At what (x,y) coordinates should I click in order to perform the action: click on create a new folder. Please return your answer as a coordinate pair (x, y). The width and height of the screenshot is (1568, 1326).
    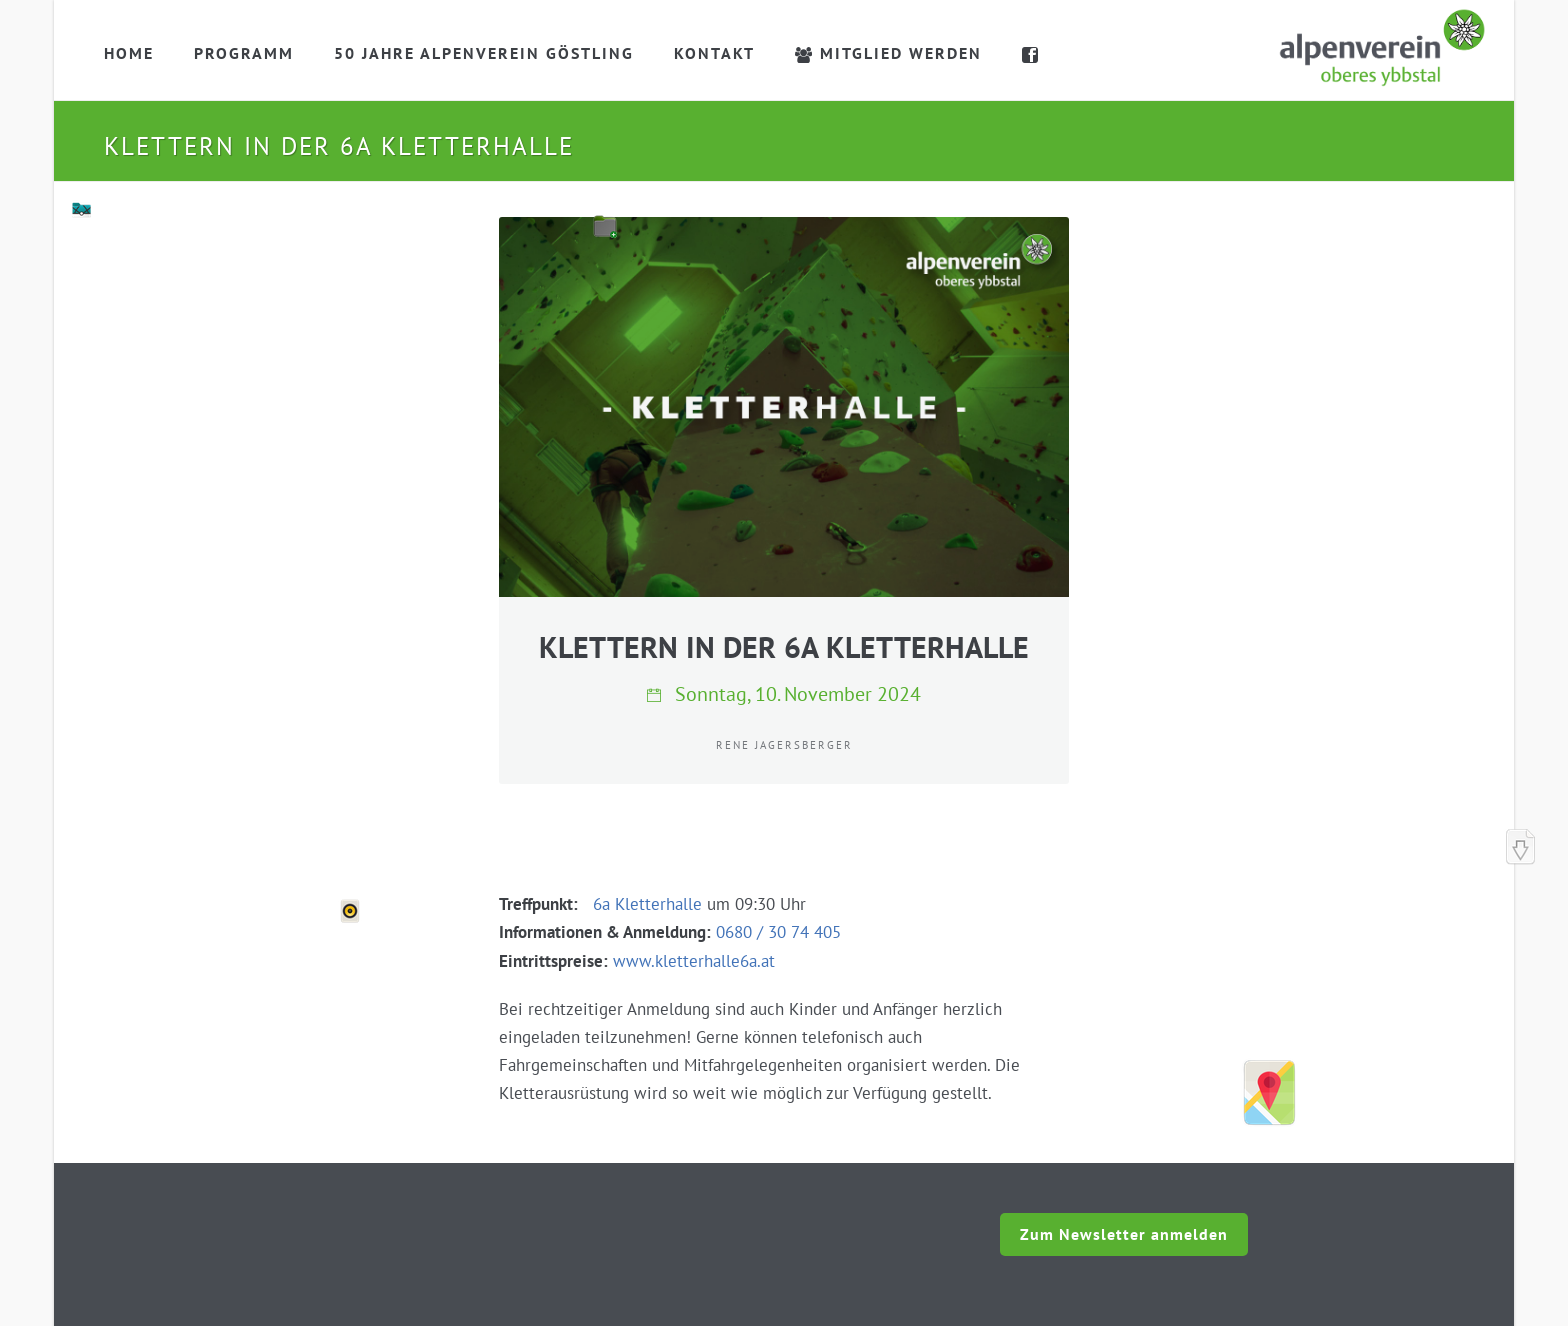
    Looking at the image, I should click on (605, 226).